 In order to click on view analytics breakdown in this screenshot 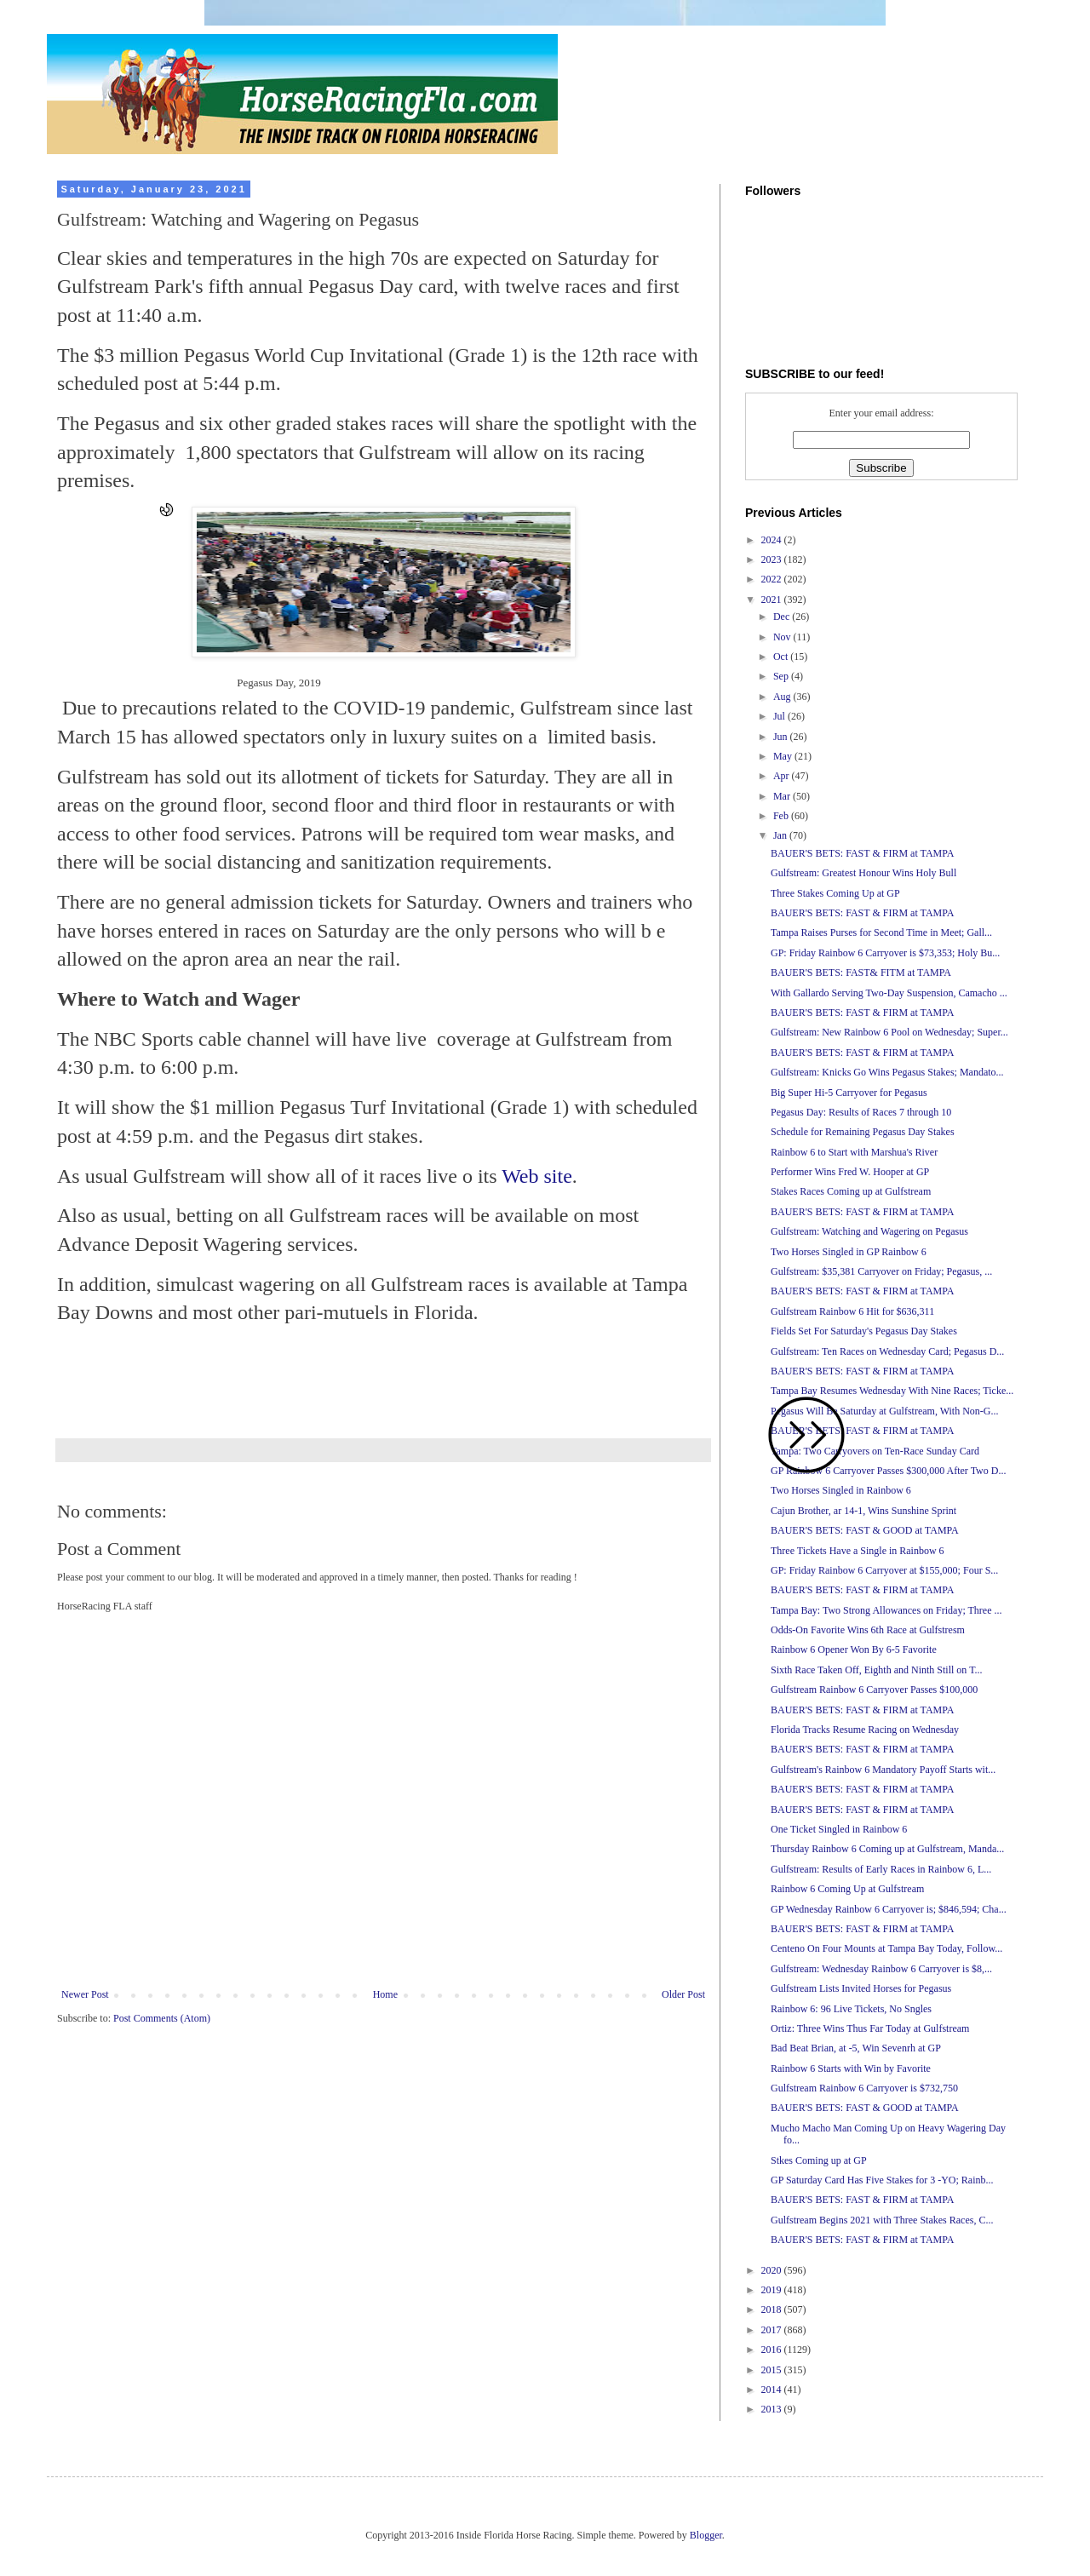, I will do `click(166, 509)`.